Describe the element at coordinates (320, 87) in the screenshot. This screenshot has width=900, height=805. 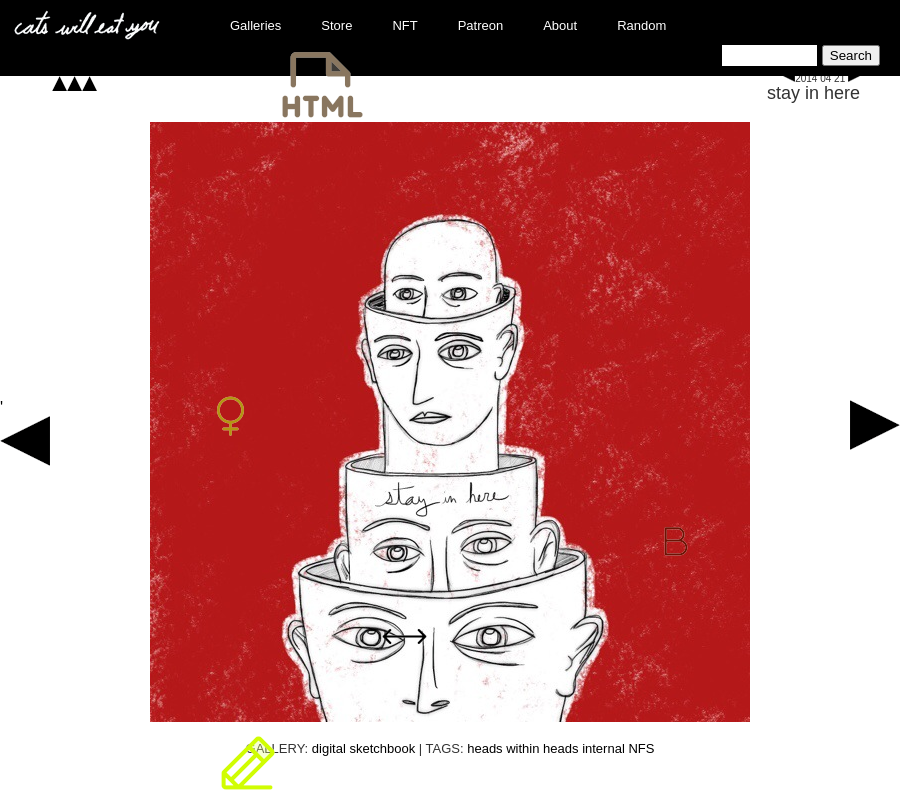
I see `view or open an HTML file` at that location.